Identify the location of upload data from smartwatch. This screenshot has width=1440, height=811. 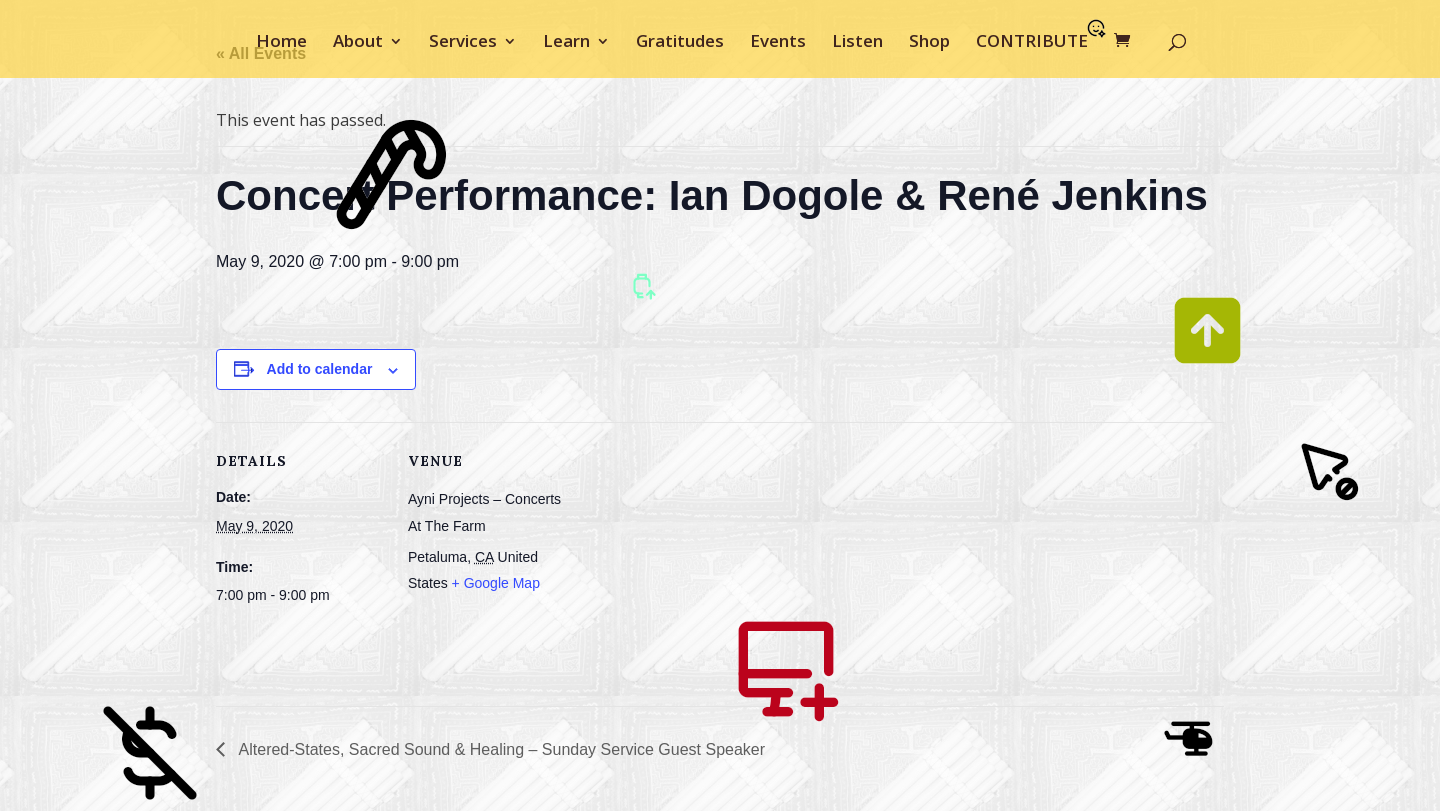
(642, 286).